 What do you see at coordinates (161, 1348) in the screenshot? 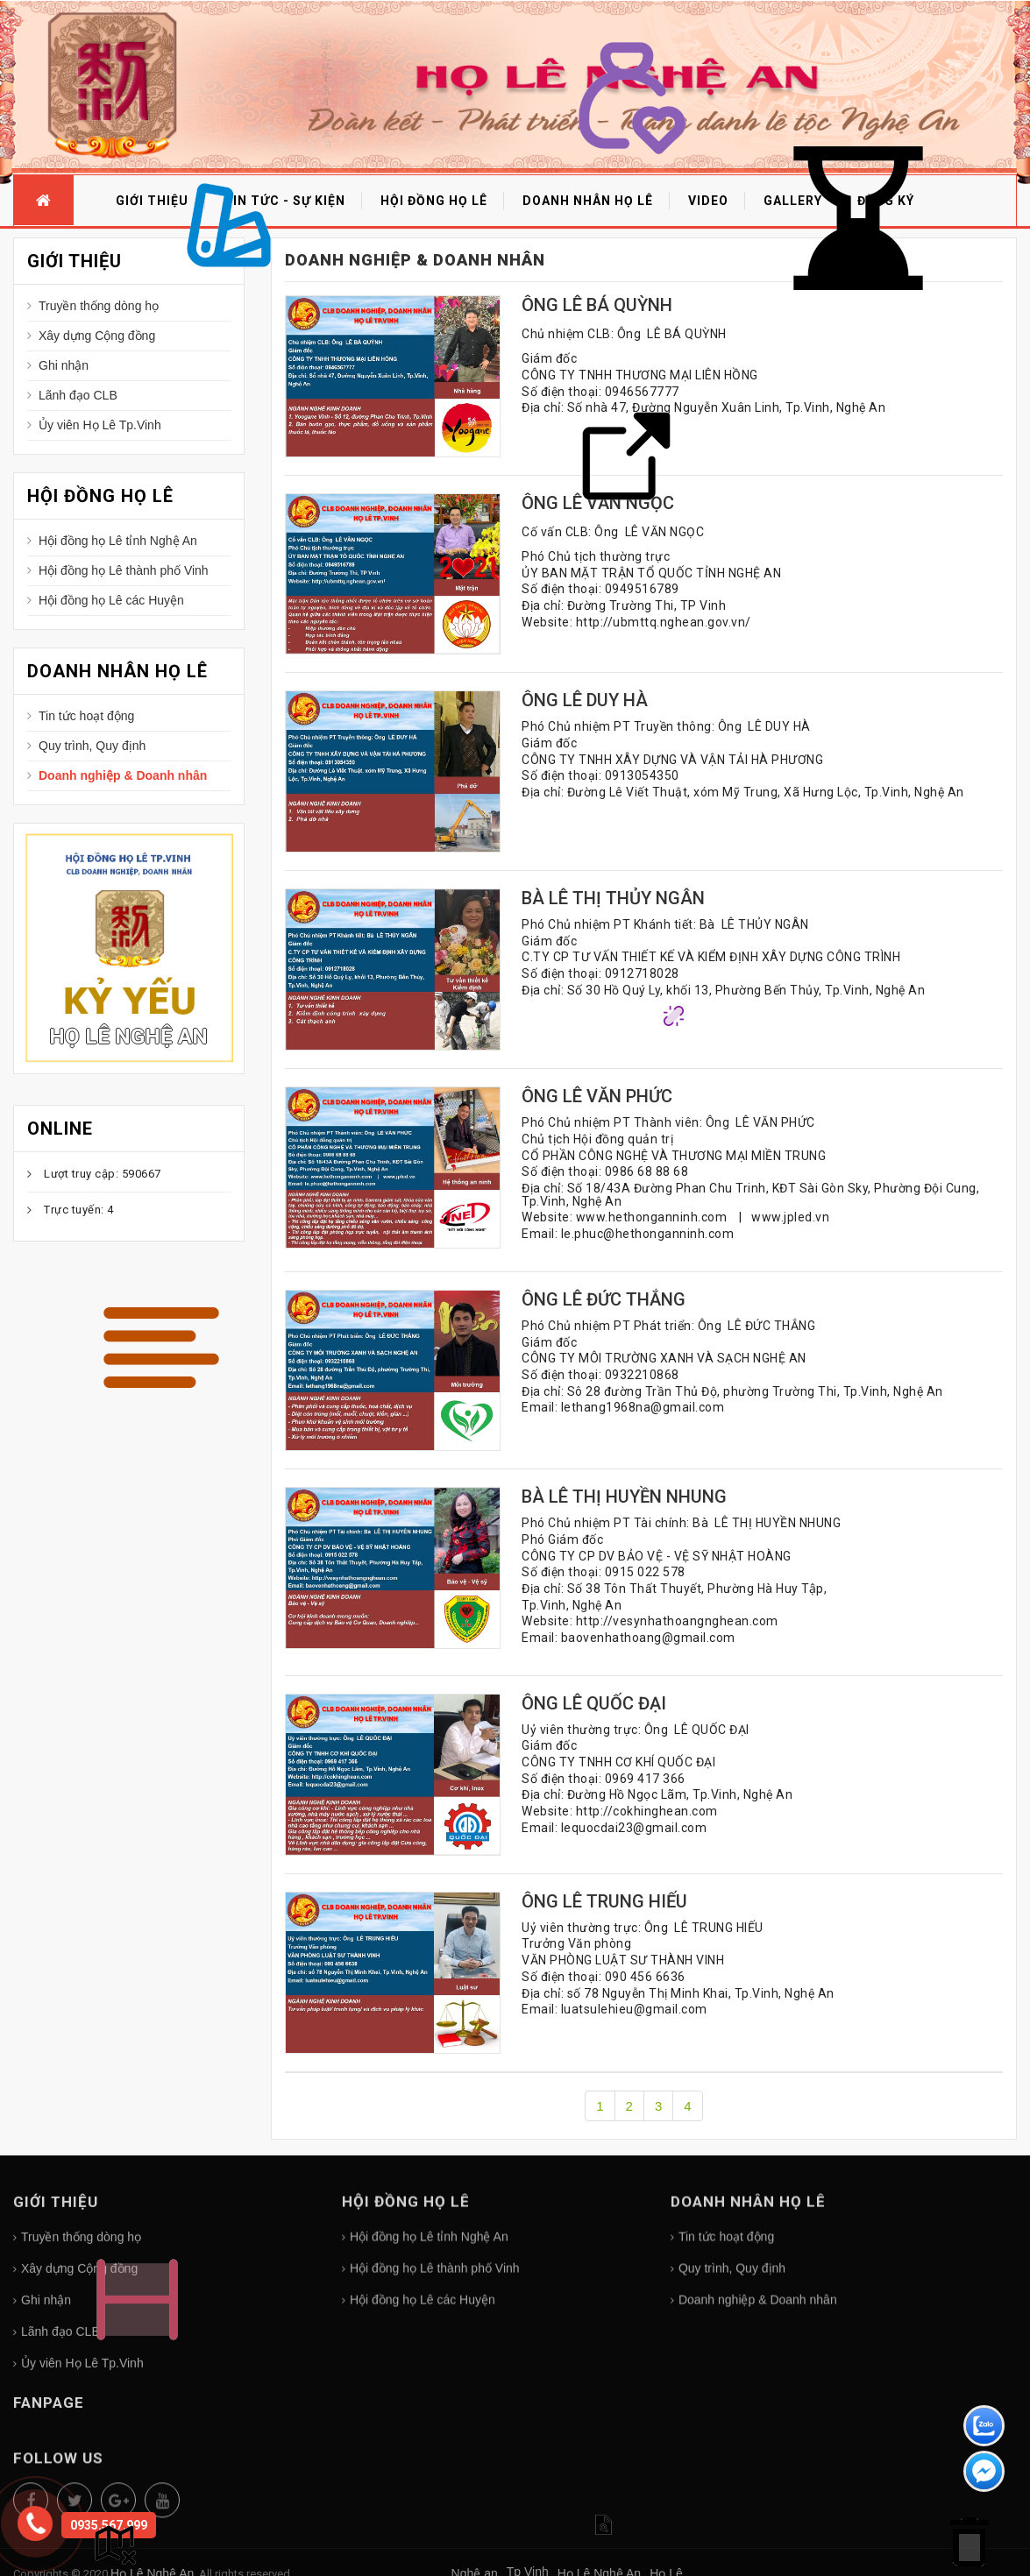
I see `align text to the left` at bounding box center [161, 1348].